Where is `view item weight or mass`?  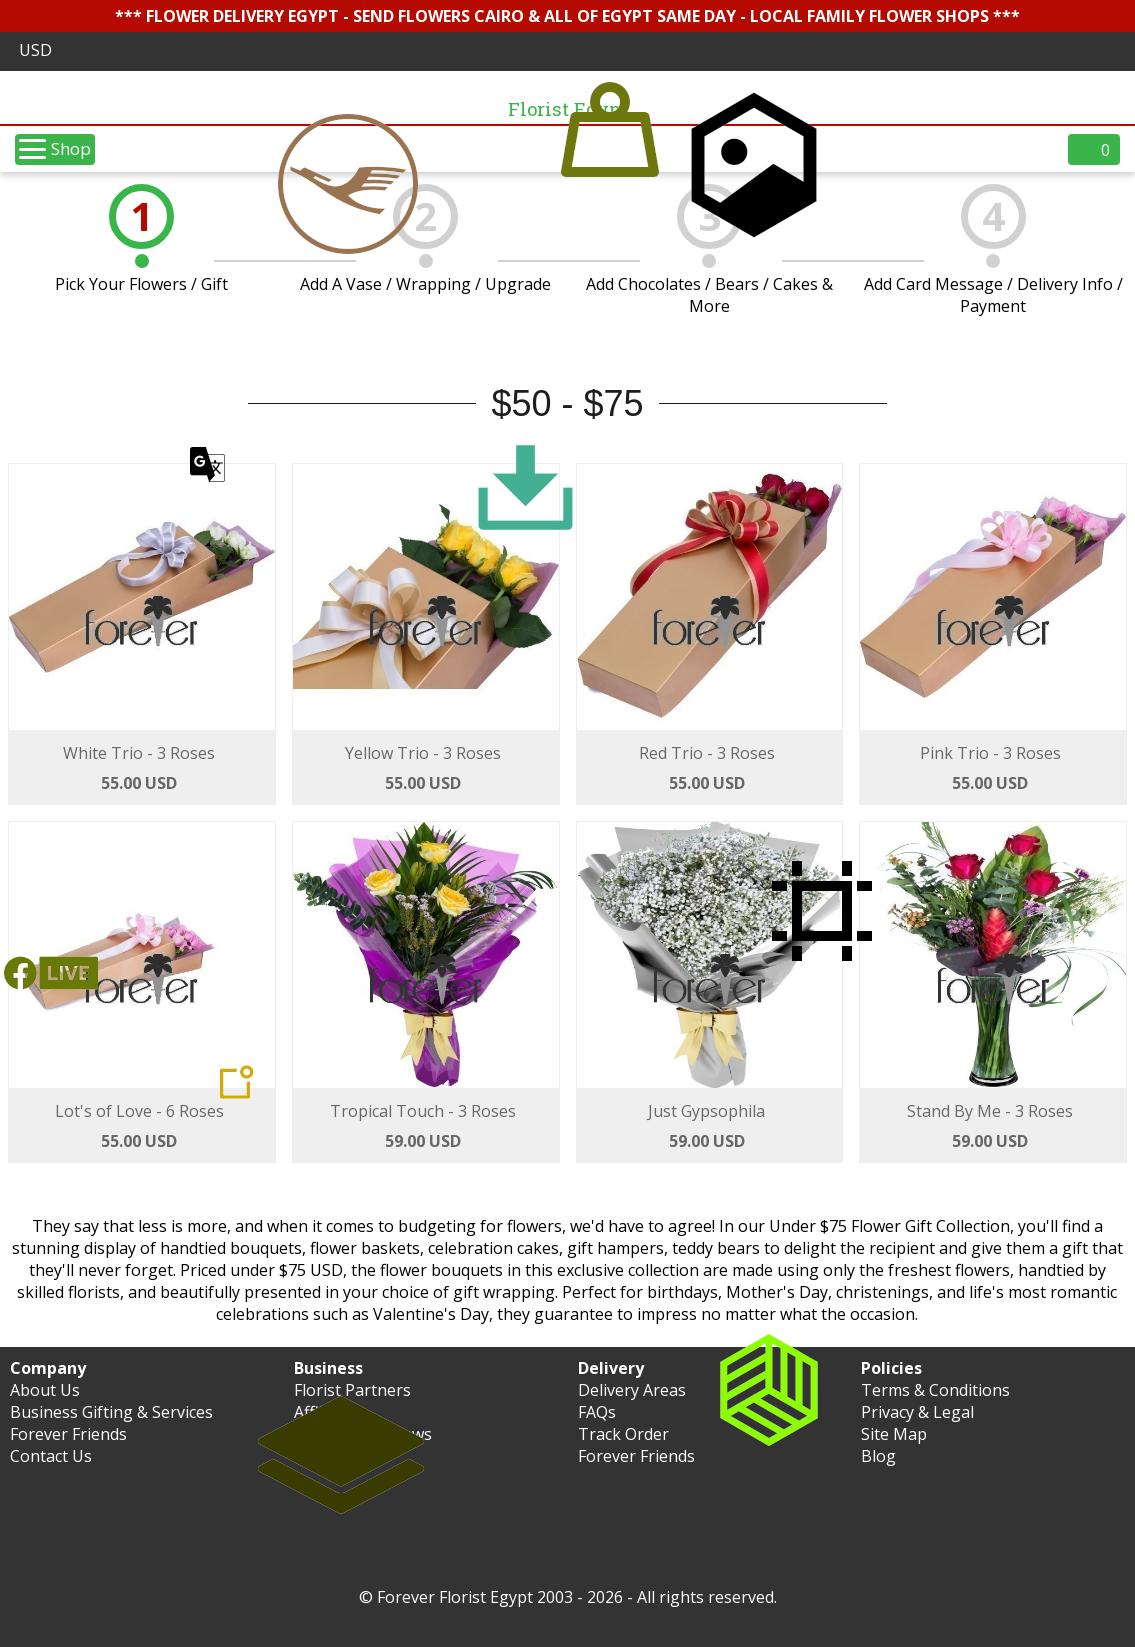
view item weight or mass is located at coordinates (610, 132).